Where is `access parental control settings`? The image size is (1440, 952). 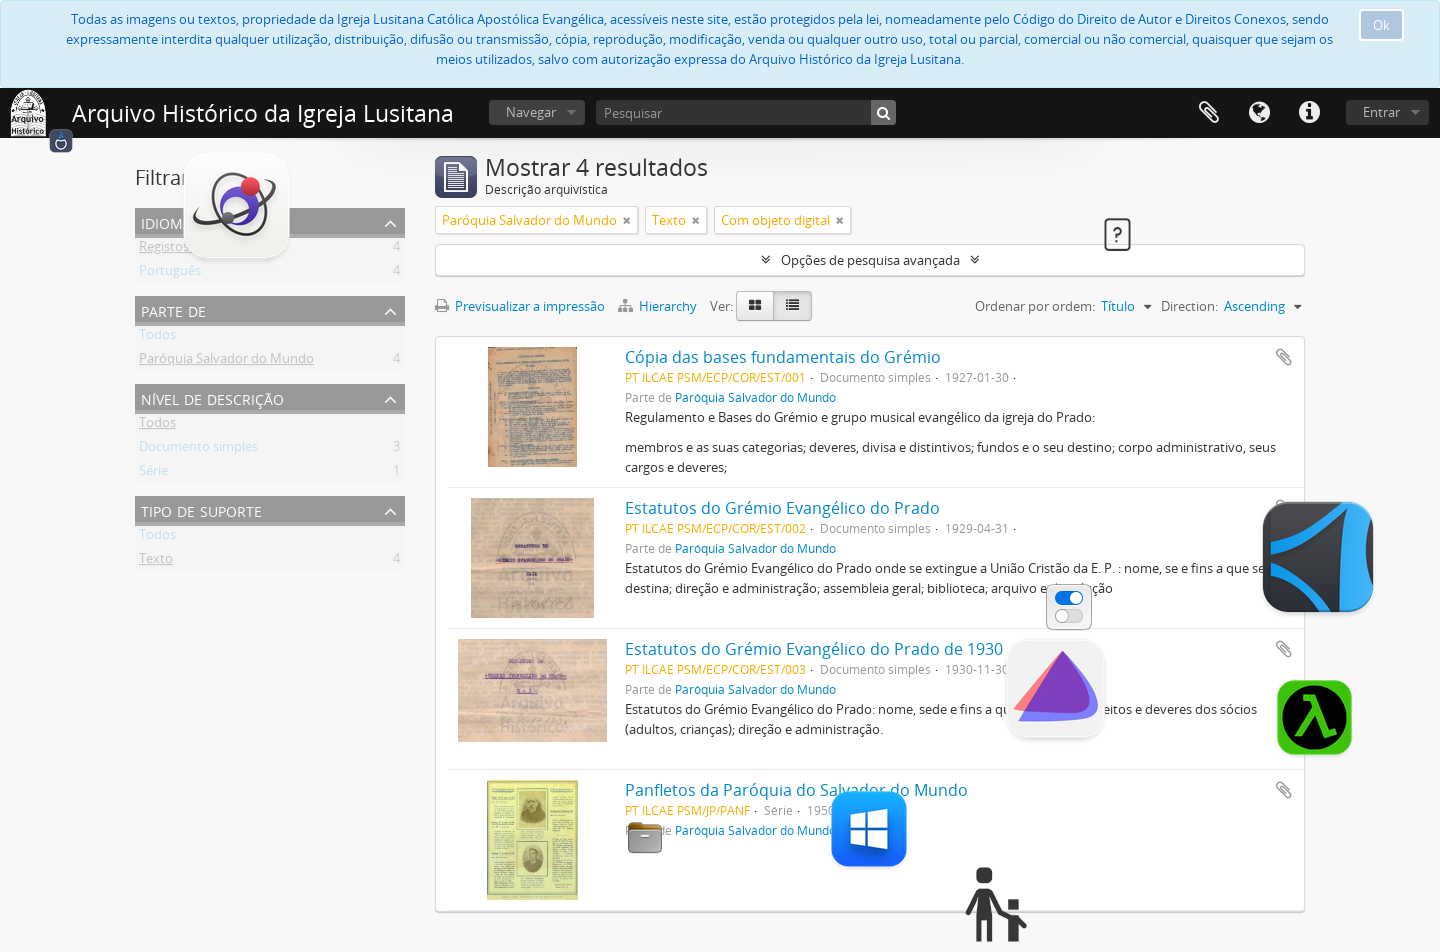 access parental control settings is located at coordinates (997, 904).